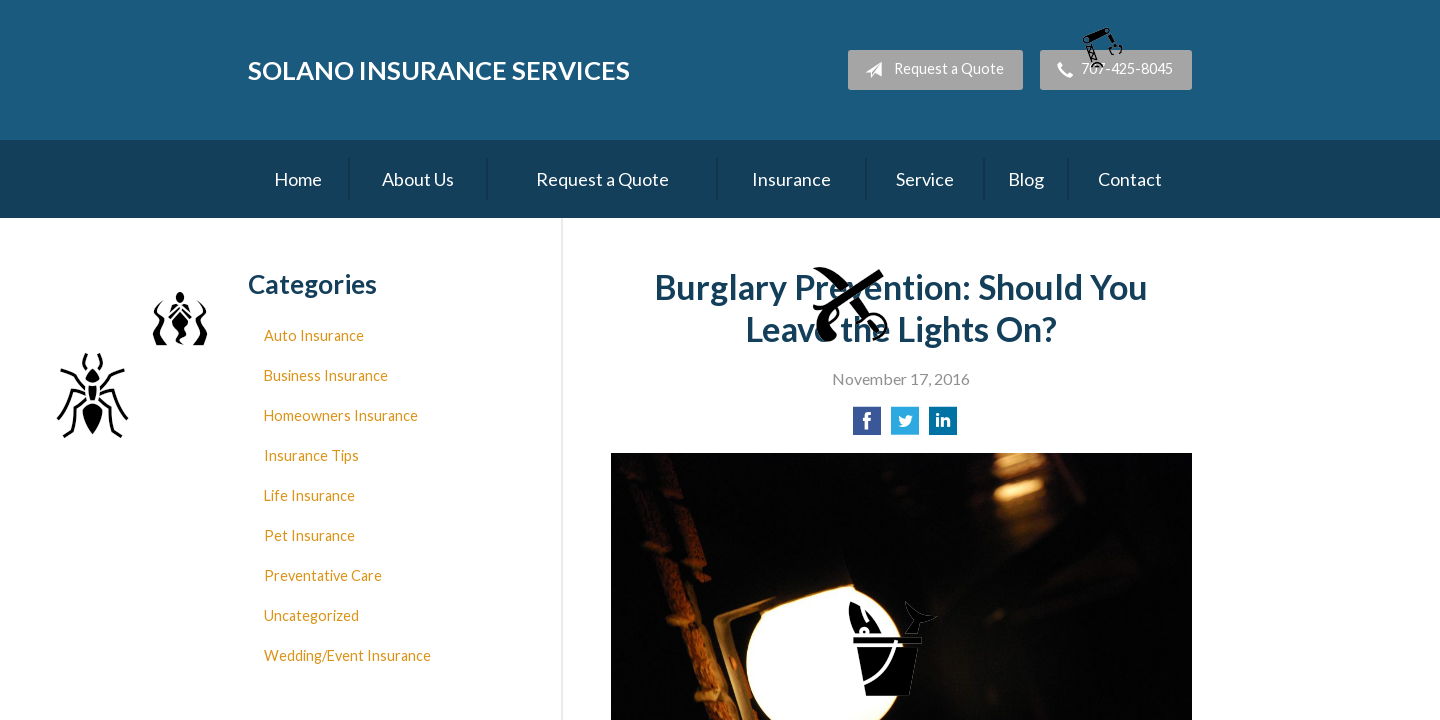  I want to click on access cargo or shipping management features, so click(1102, 47).